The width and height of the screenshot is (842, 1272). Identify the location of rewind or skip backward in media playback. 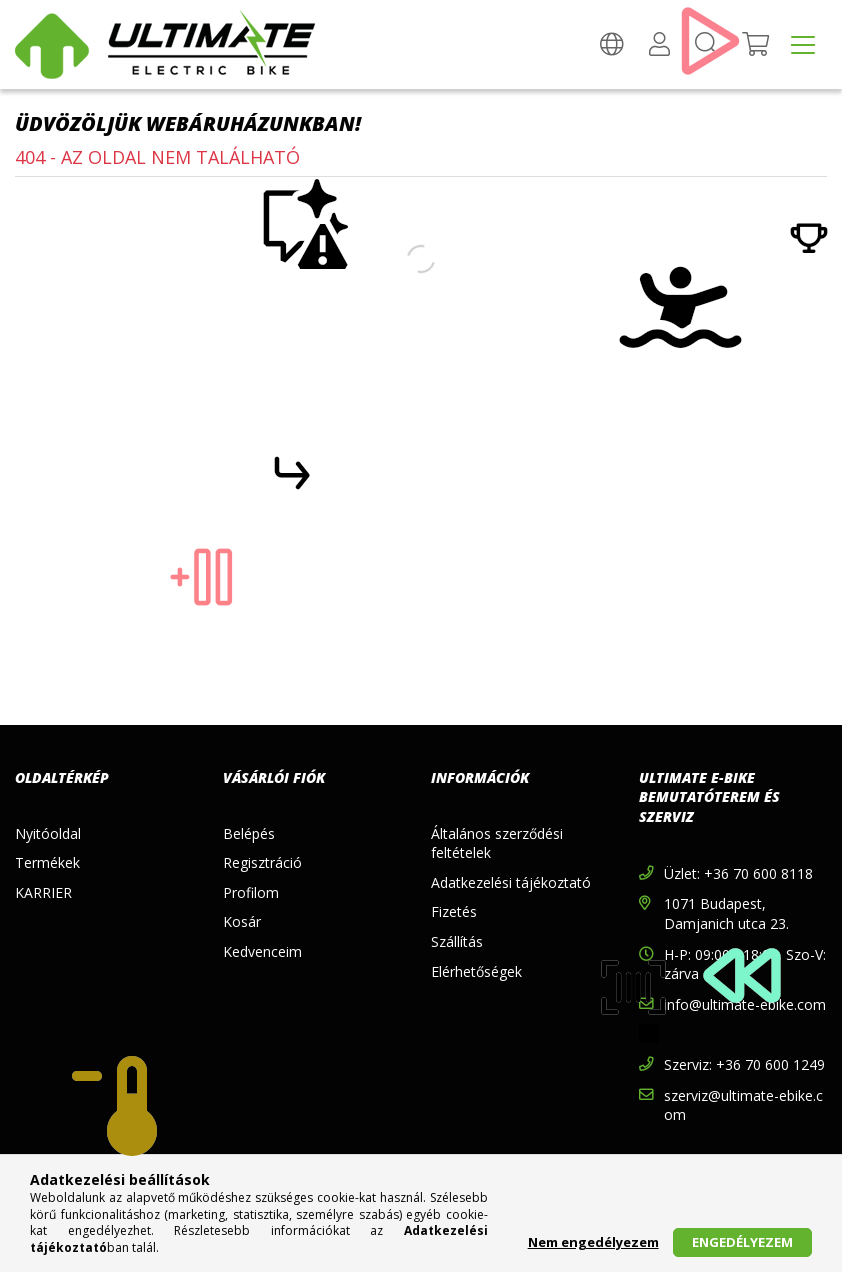
(746, 975).